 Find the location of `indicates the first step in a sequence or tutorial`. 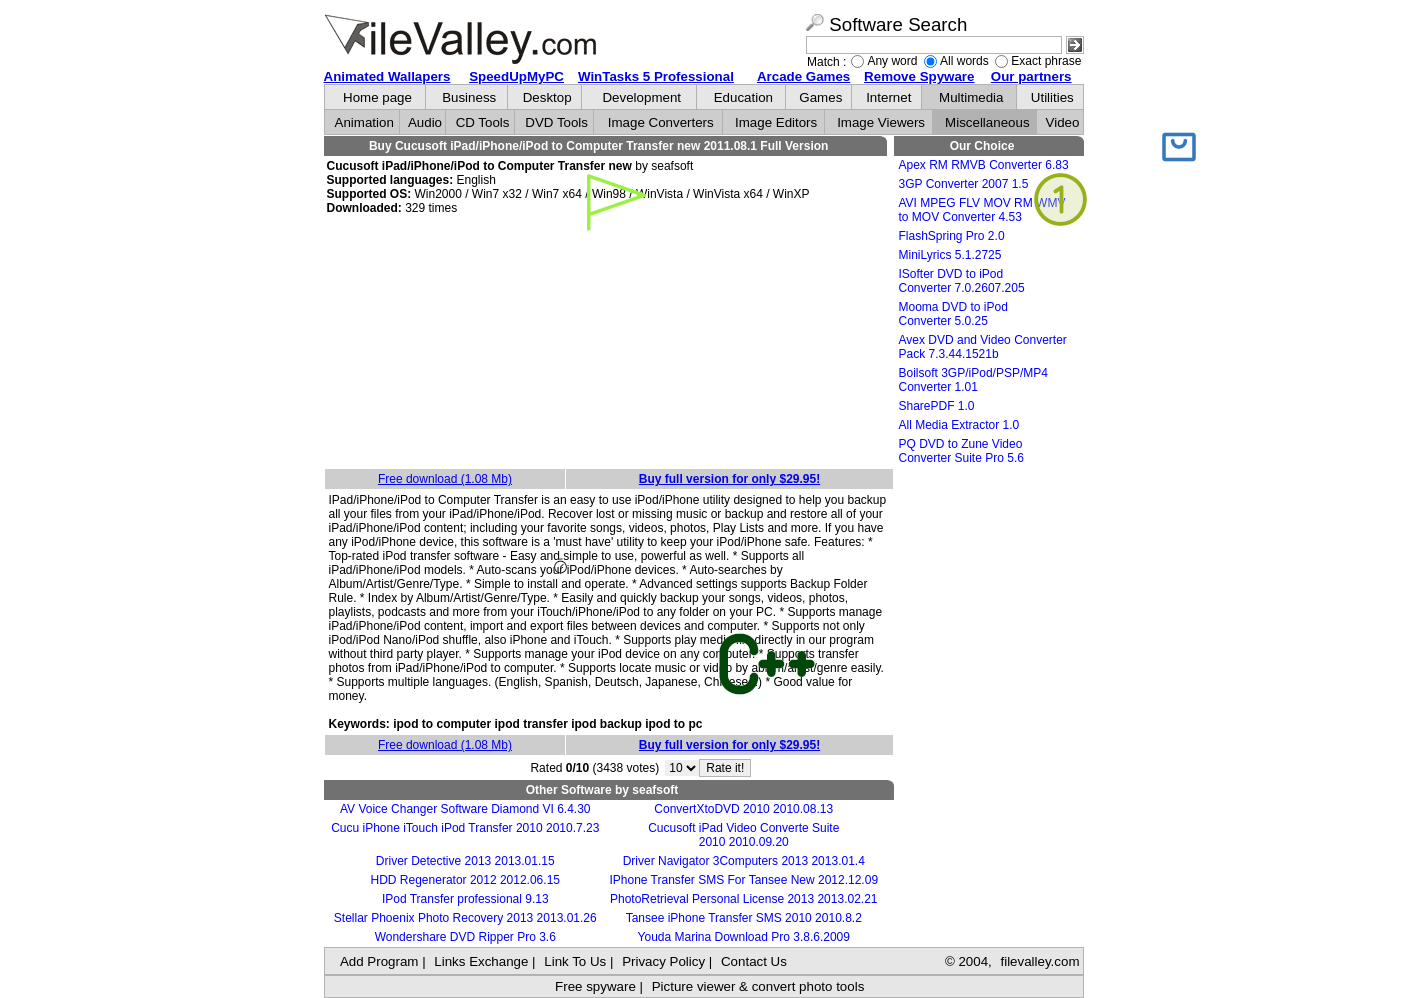

indicates the first step in a sequence or tutorial is located at coordinates (1060, 199).